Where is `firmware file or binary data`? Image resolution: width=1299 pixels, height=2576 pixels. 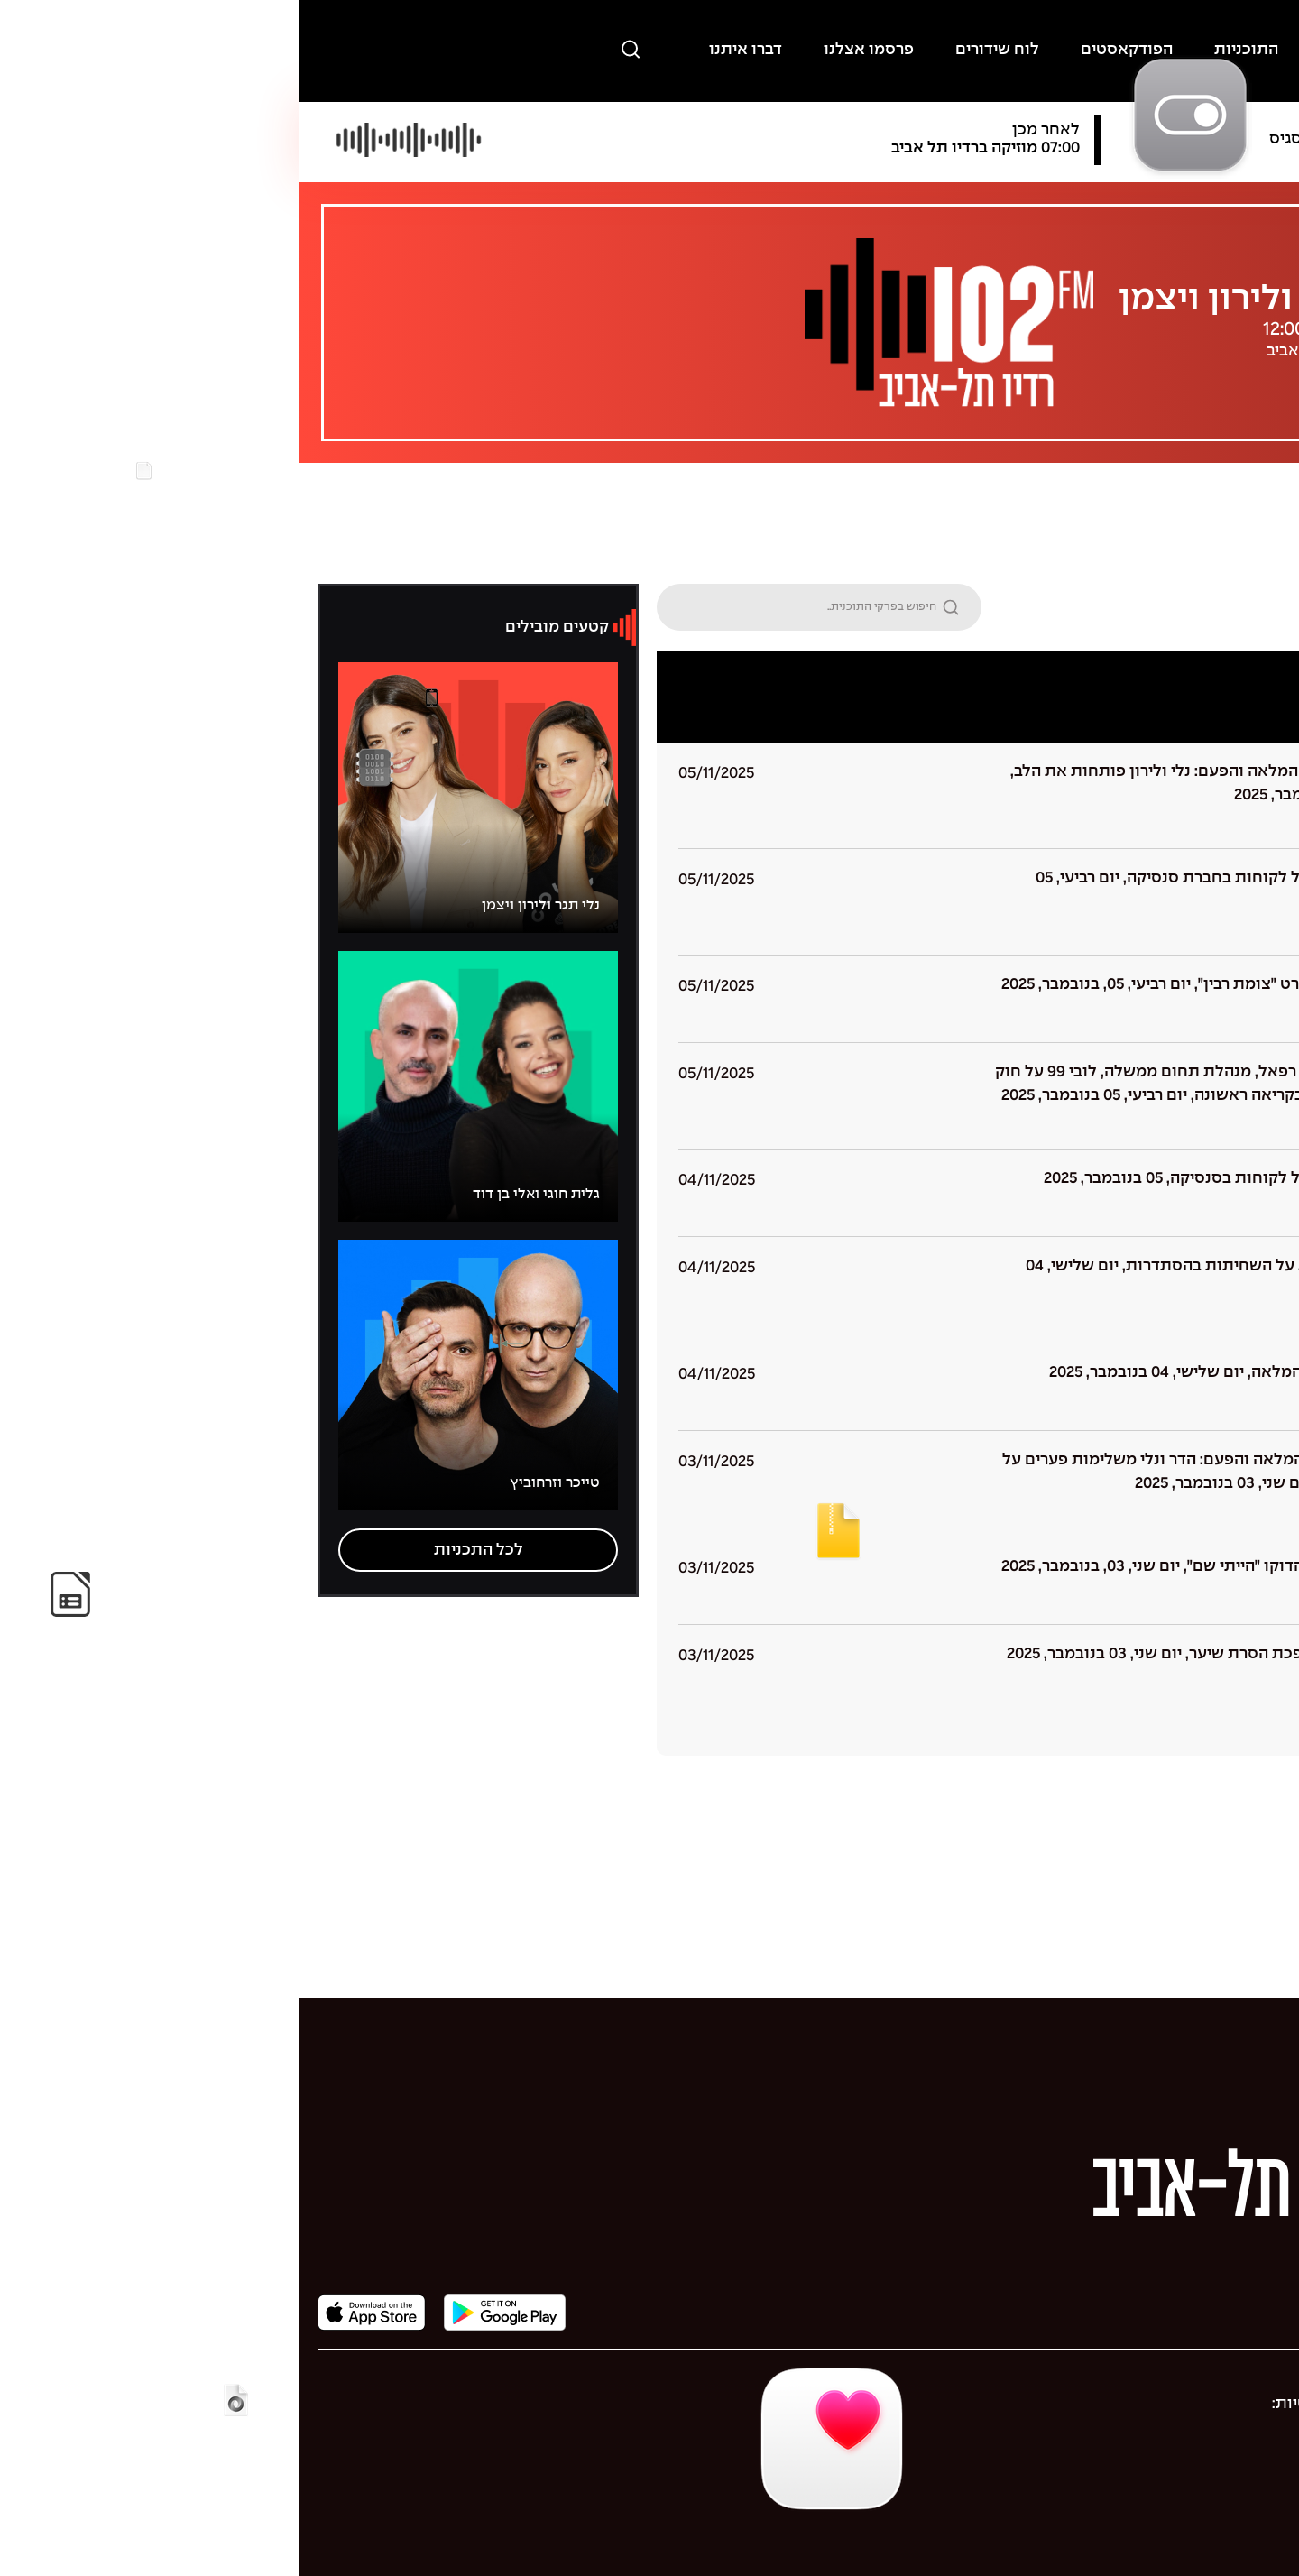
firmware file or binary data is located at coordinates (374, 767).